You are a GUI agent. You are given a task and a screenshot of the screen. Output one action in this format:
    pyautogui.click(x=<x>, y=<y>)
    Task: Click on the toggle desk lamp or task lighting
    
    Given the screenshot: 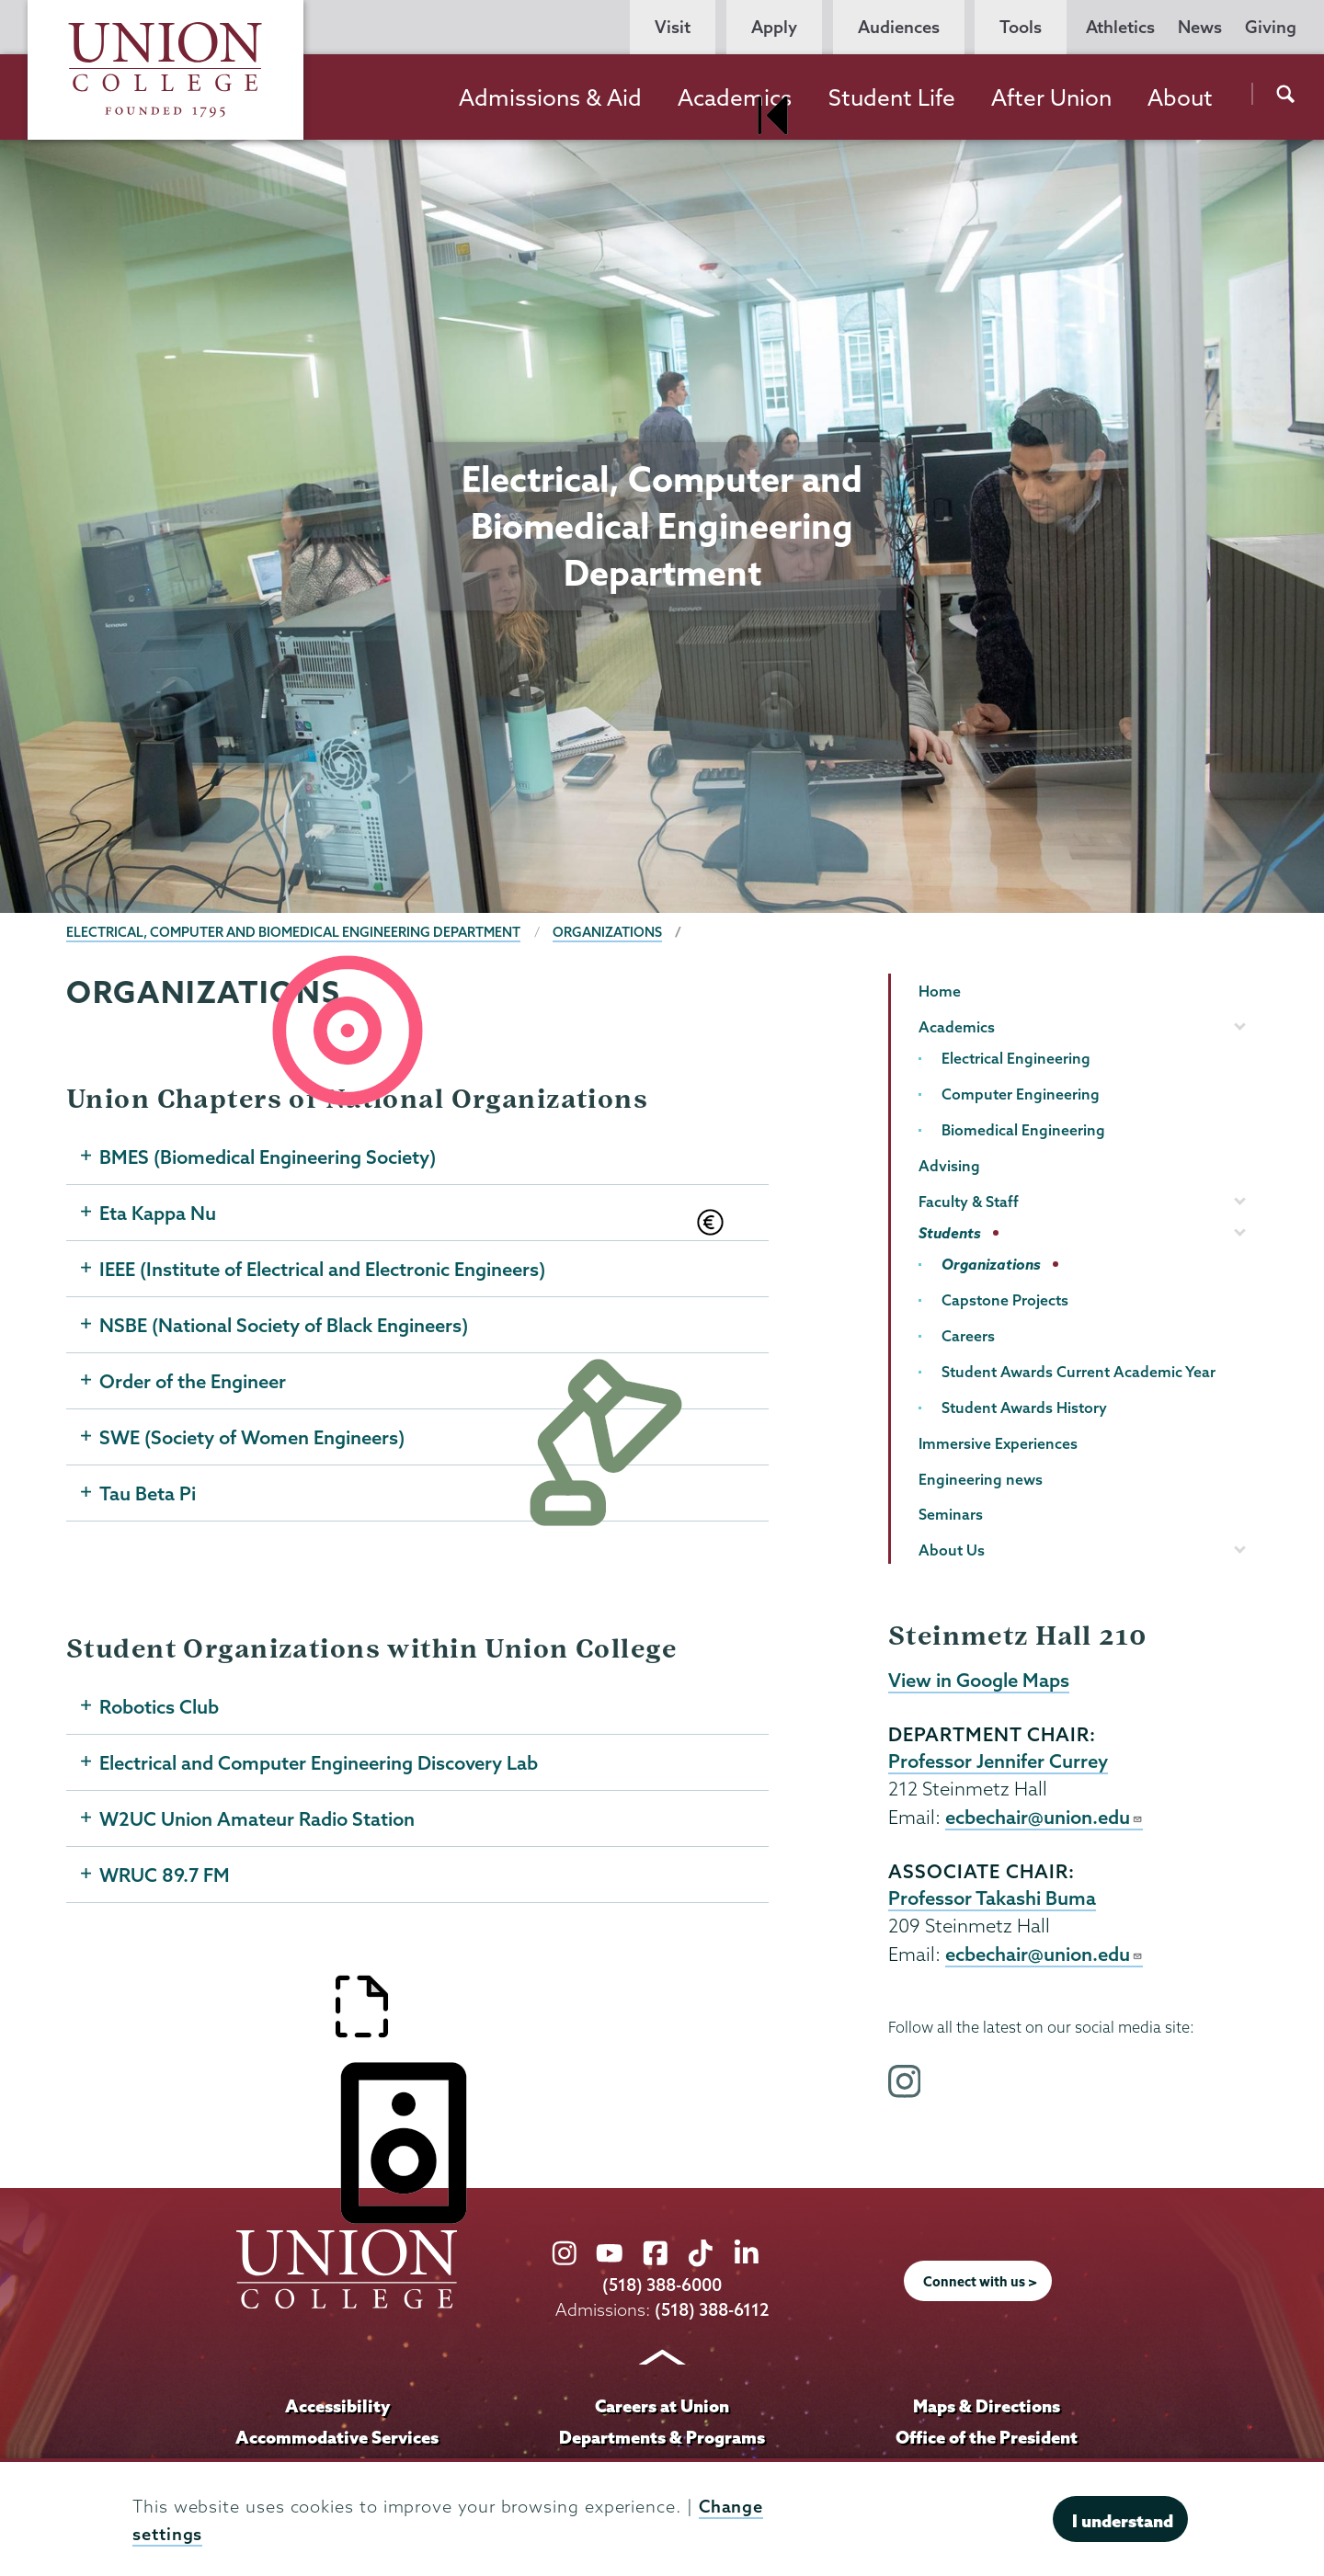 What is the action you would take?
    pyautogui.click(x=606, y=1442)
    